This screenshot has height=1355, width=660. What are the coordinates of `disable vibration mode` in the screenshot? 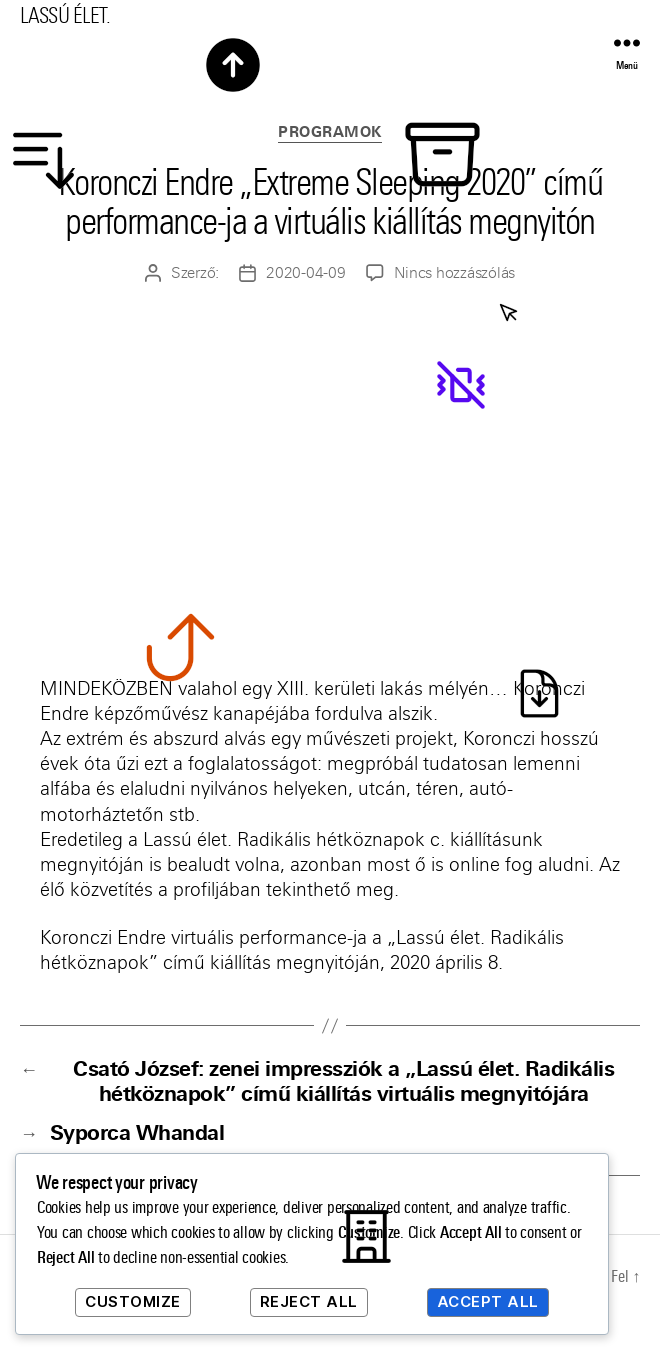 It's located at (461, 385).